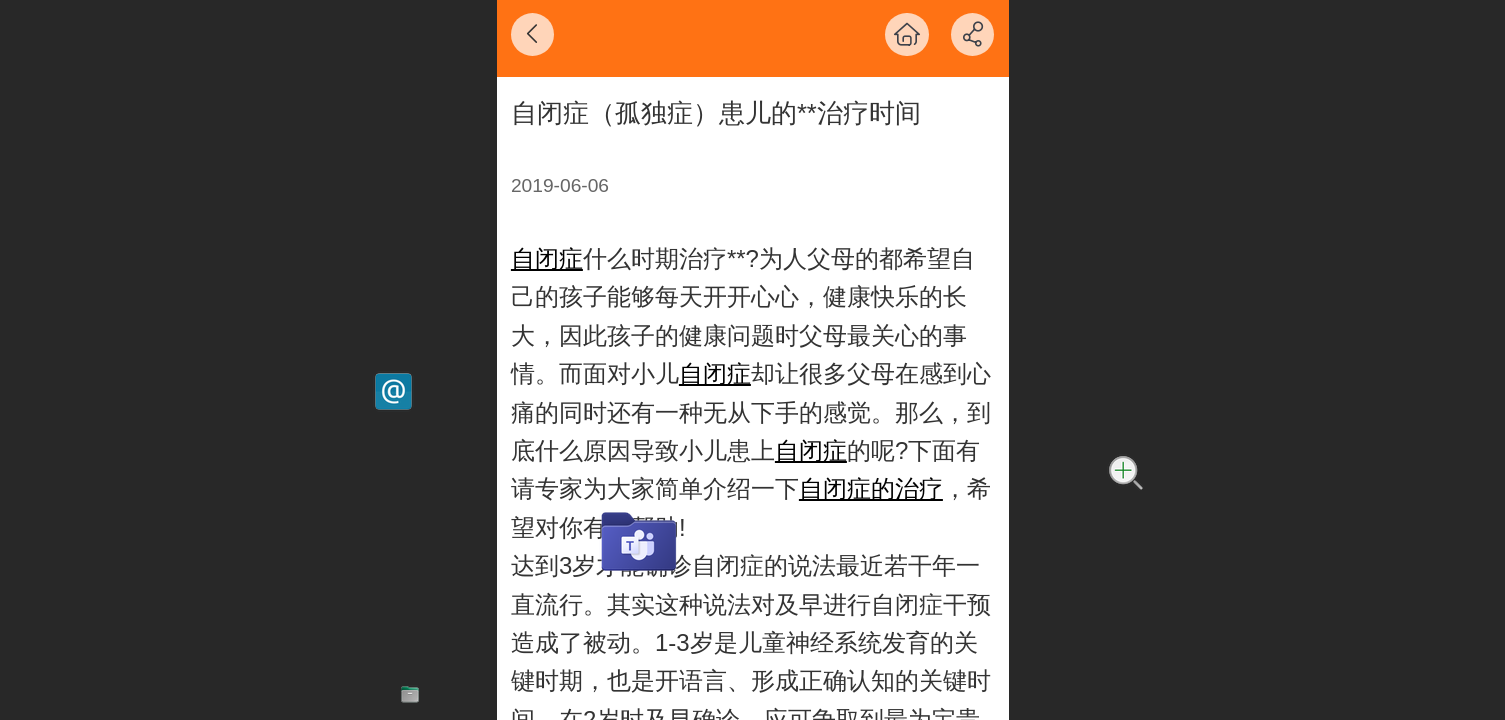 This screenshot has width=1505, height=720. Describe the element at coordinates (638, 543) in the screenshot. I see `open microsoft teams files folder` at that location.